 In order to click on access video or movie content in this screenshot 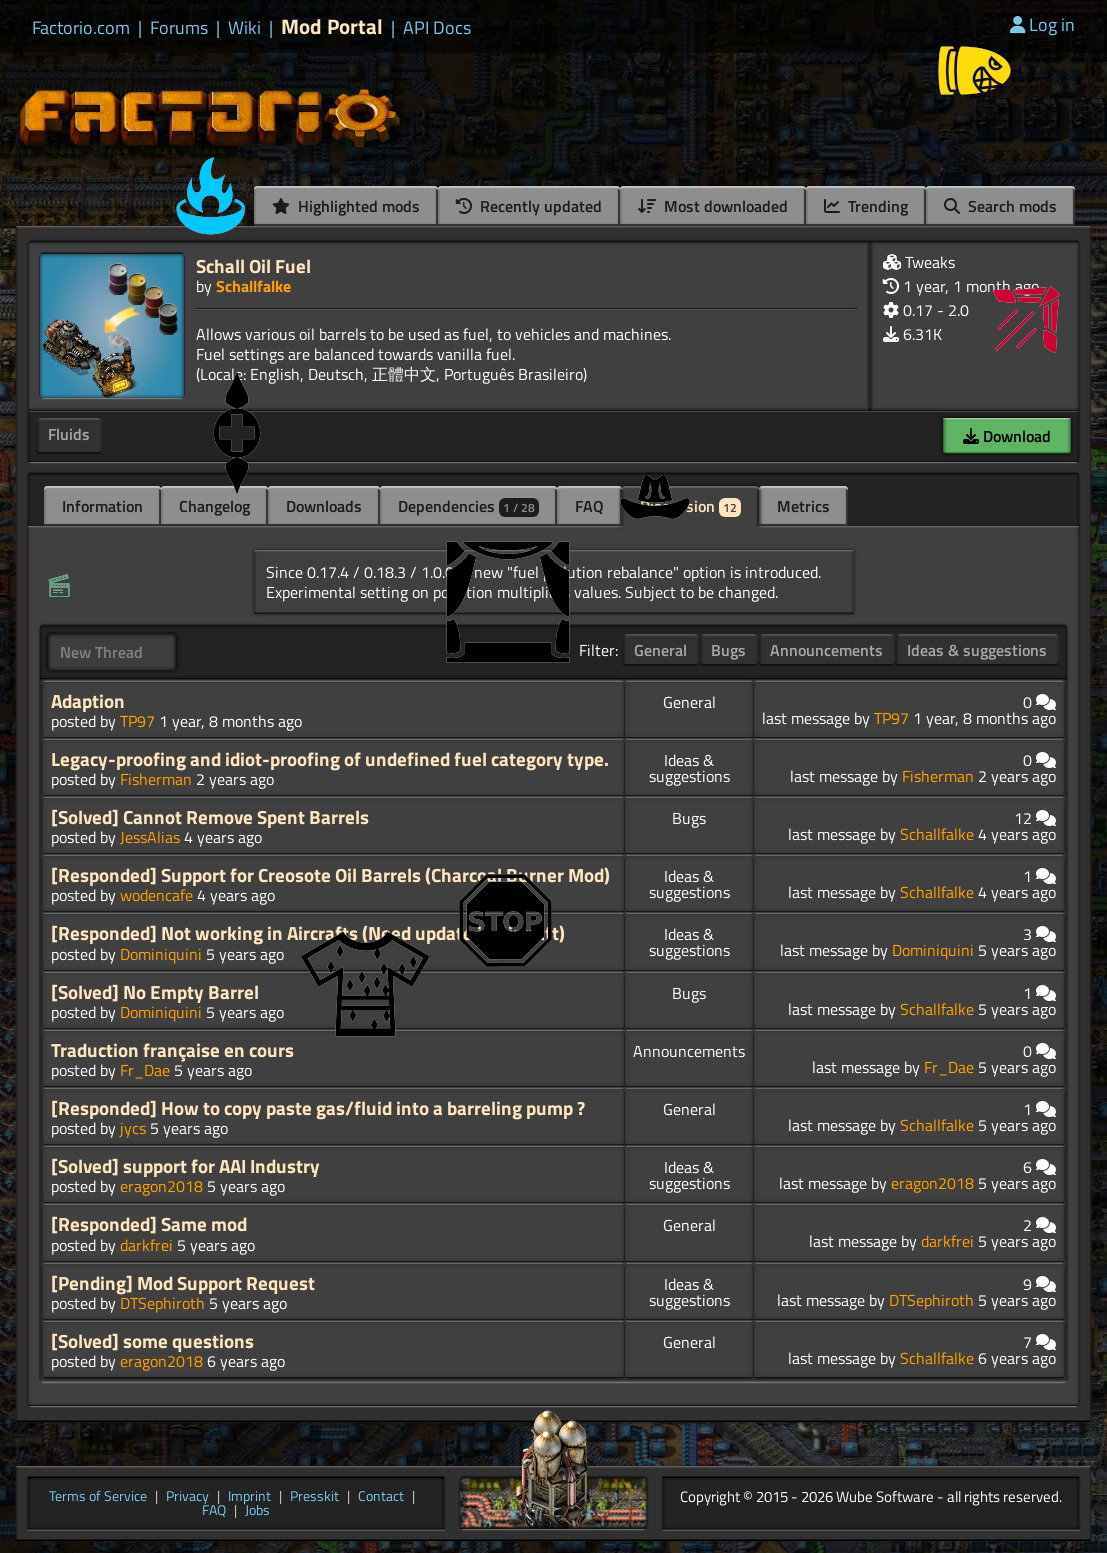, I will do `click(59, 585)`.